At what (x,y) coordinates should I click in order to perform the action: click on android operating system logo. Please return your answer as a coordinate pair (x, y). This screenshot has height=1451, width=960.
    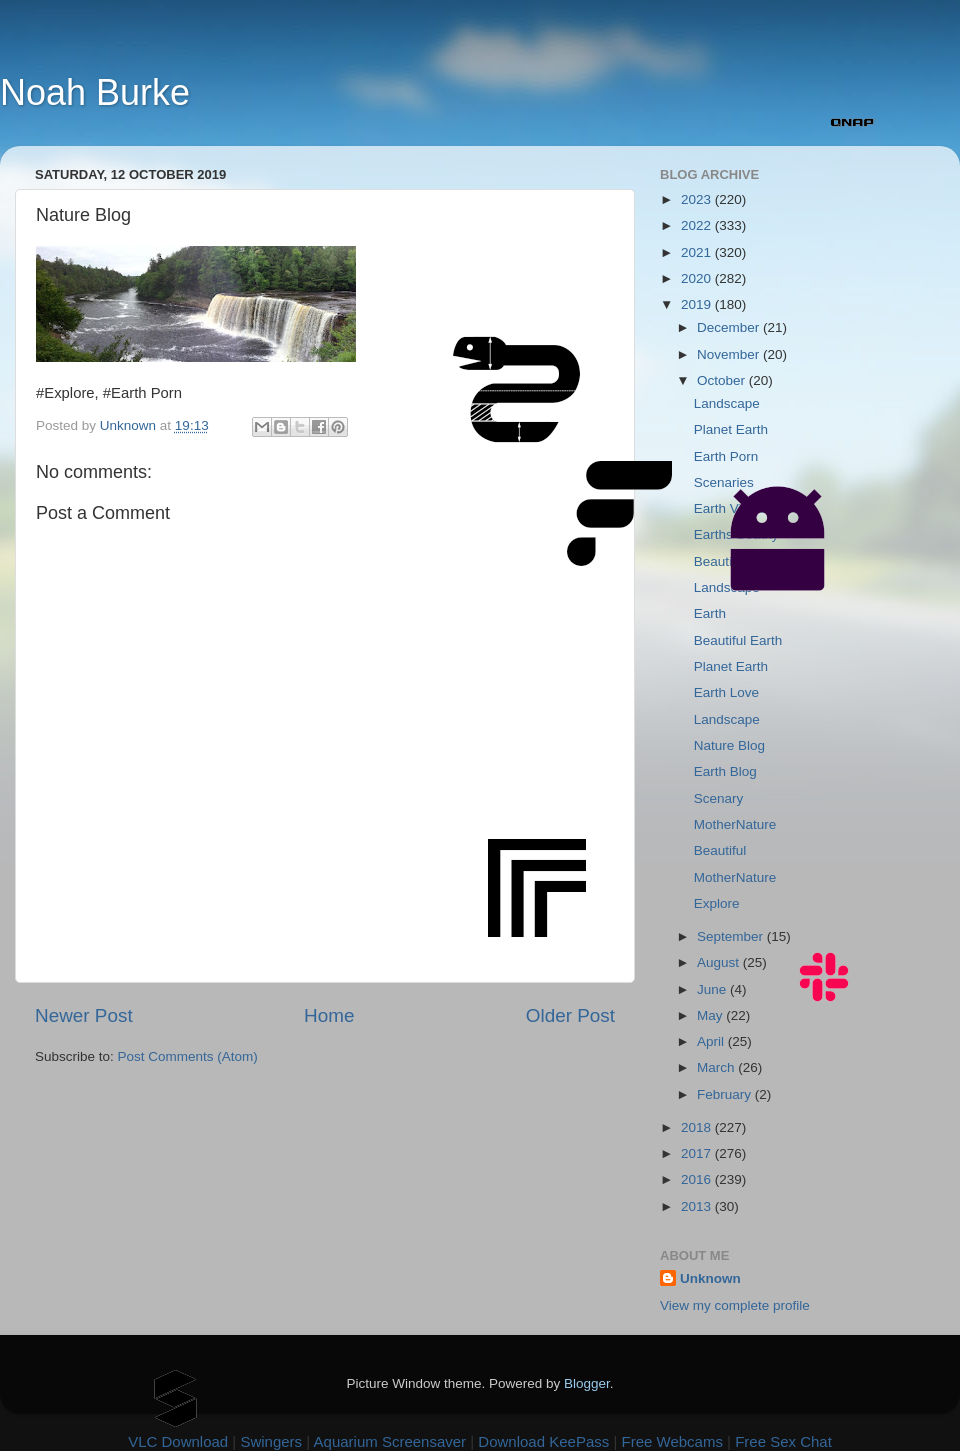
    Looking at the image, I should click on (777, 538).